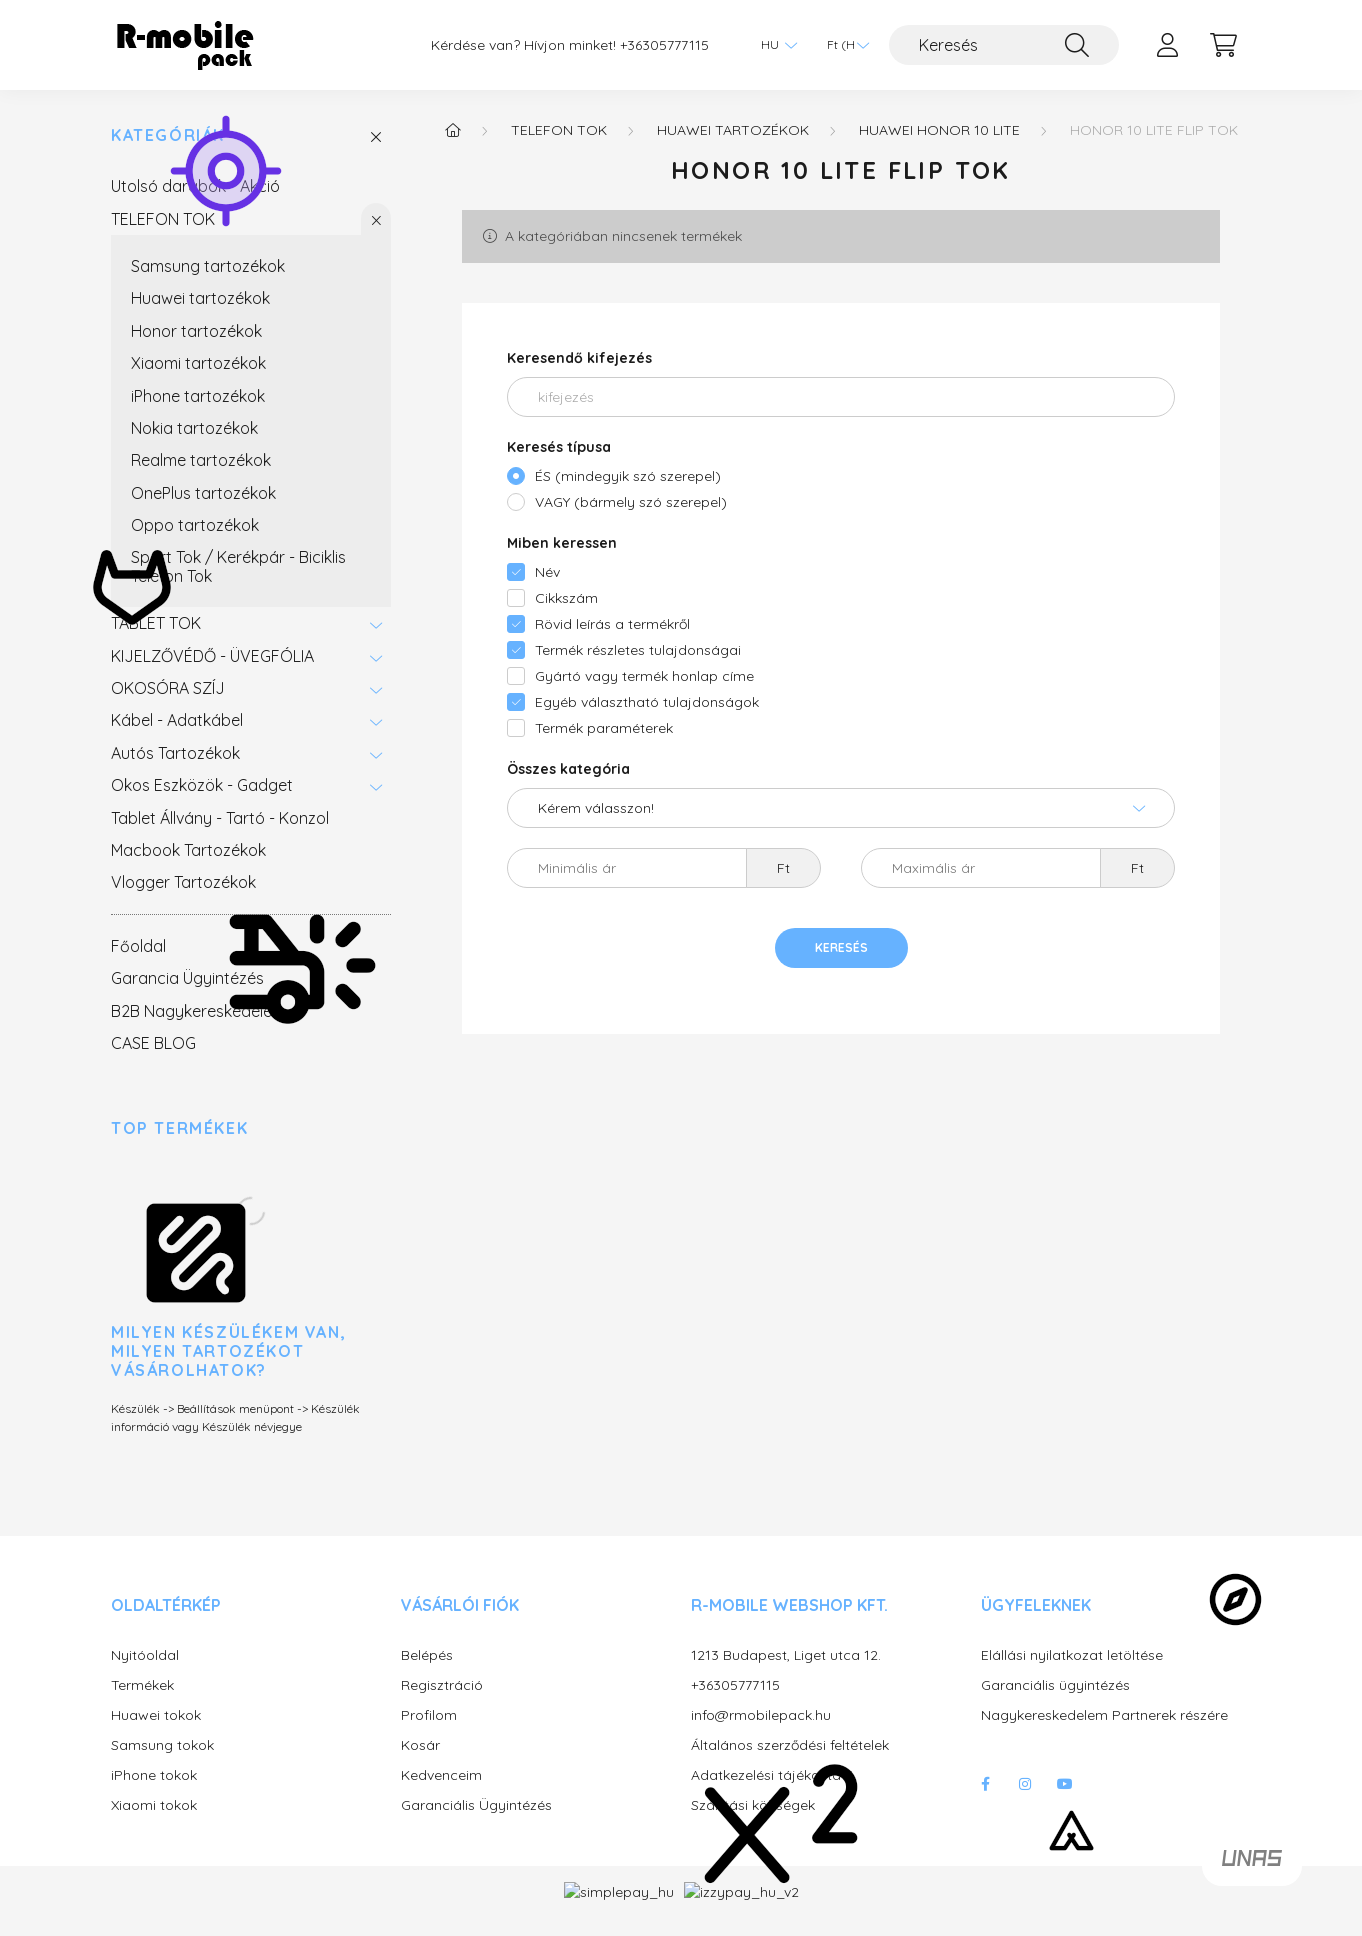 This screenshot has height=1936, width=1362. What do you see at coordinates (772, 1826) in the screenshot?
I see `apply superscript formatting to selected text` at bounding box center [772, 1826].